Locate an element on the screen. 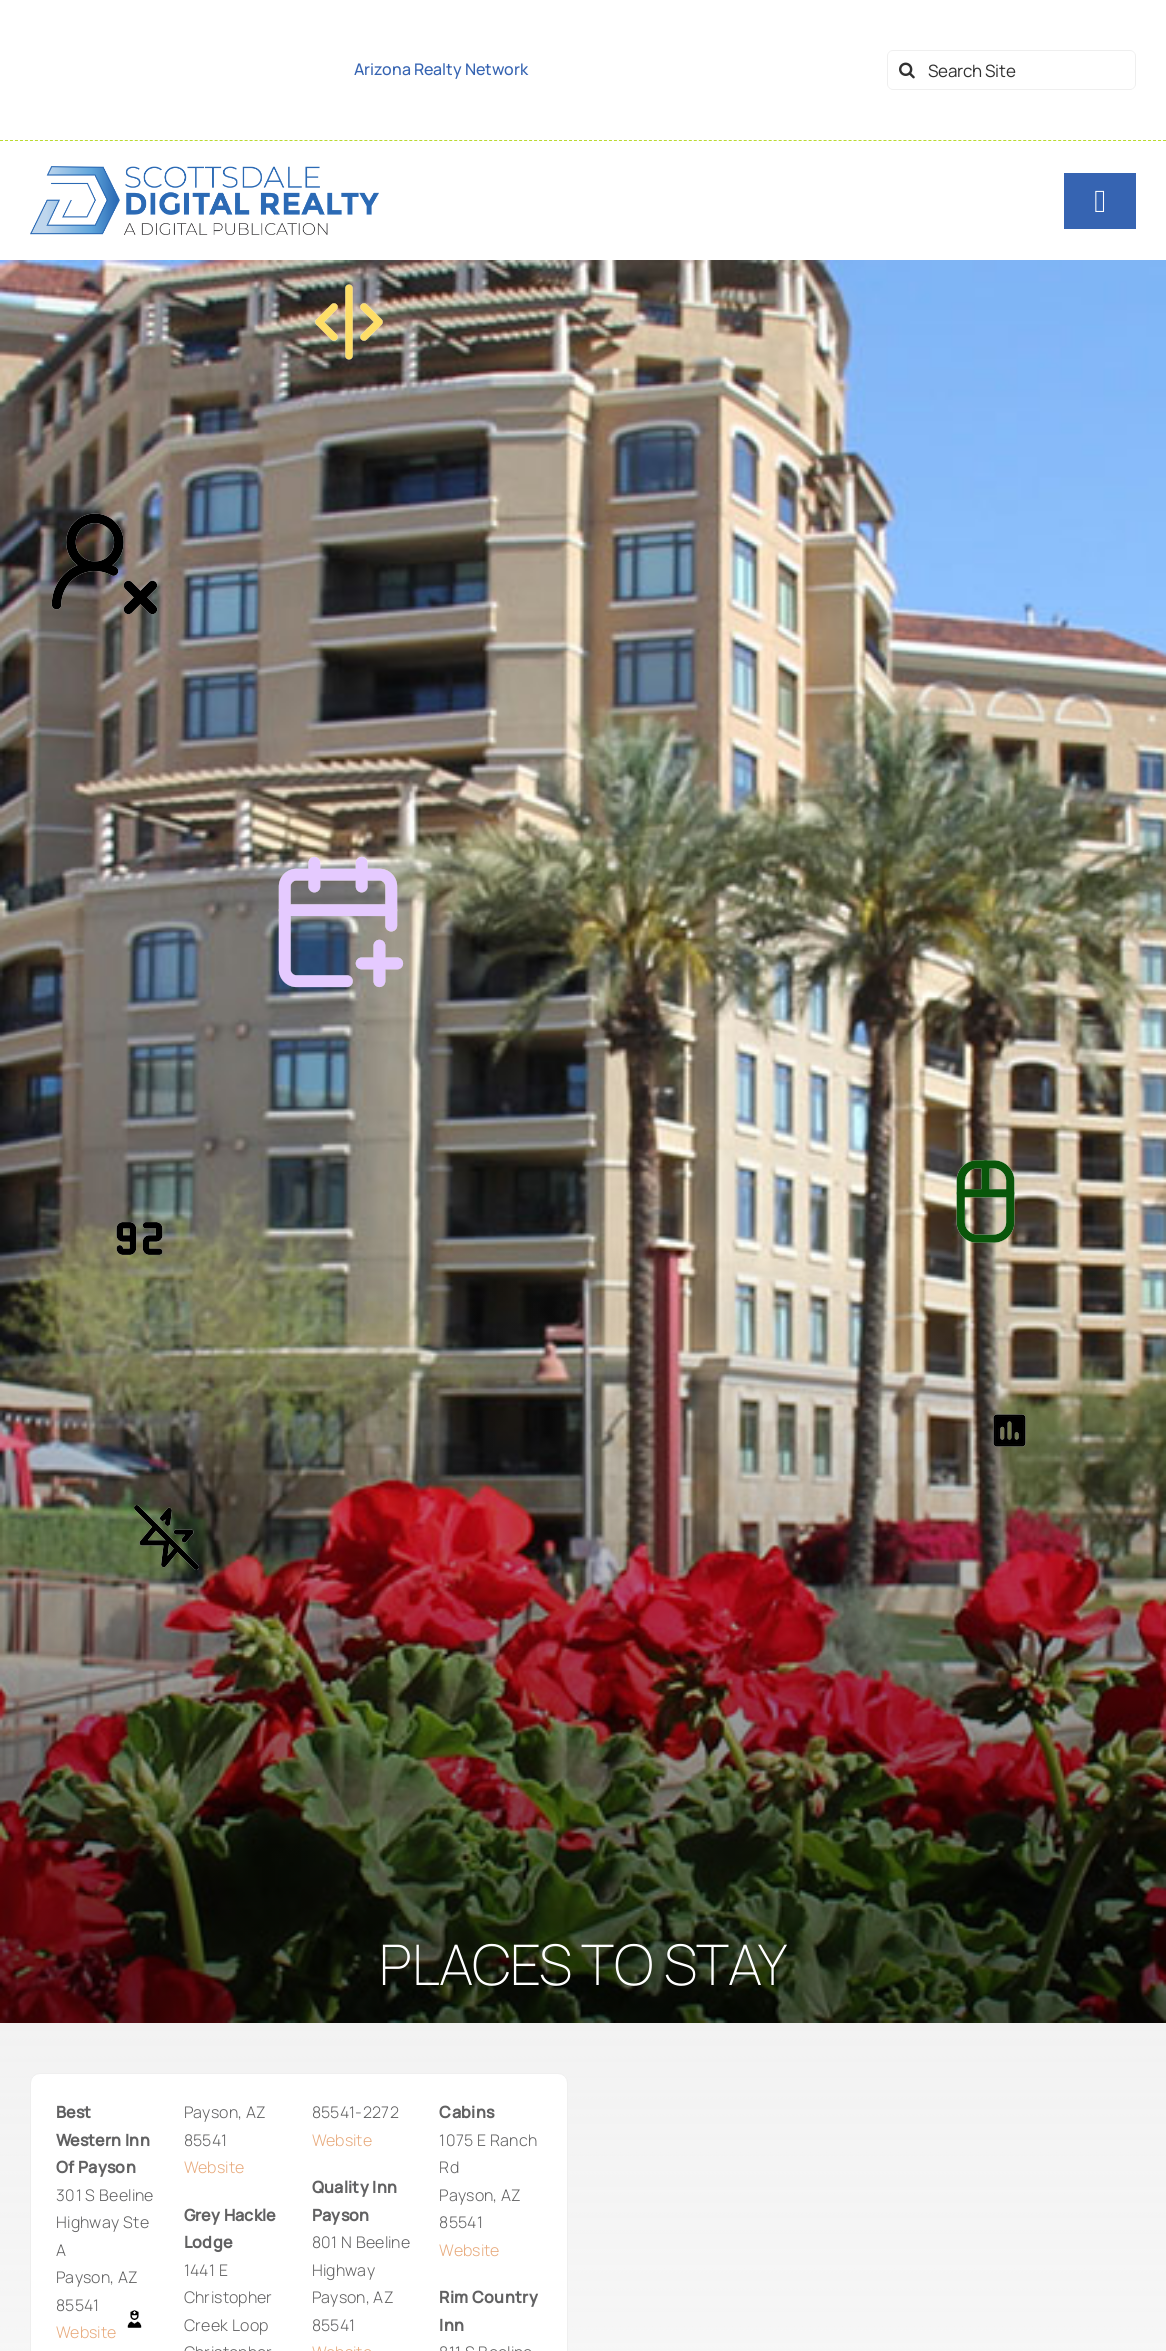 The image size is (1166, 2351). insert a chart or graph into document is located at coordinates (1009, 1430).